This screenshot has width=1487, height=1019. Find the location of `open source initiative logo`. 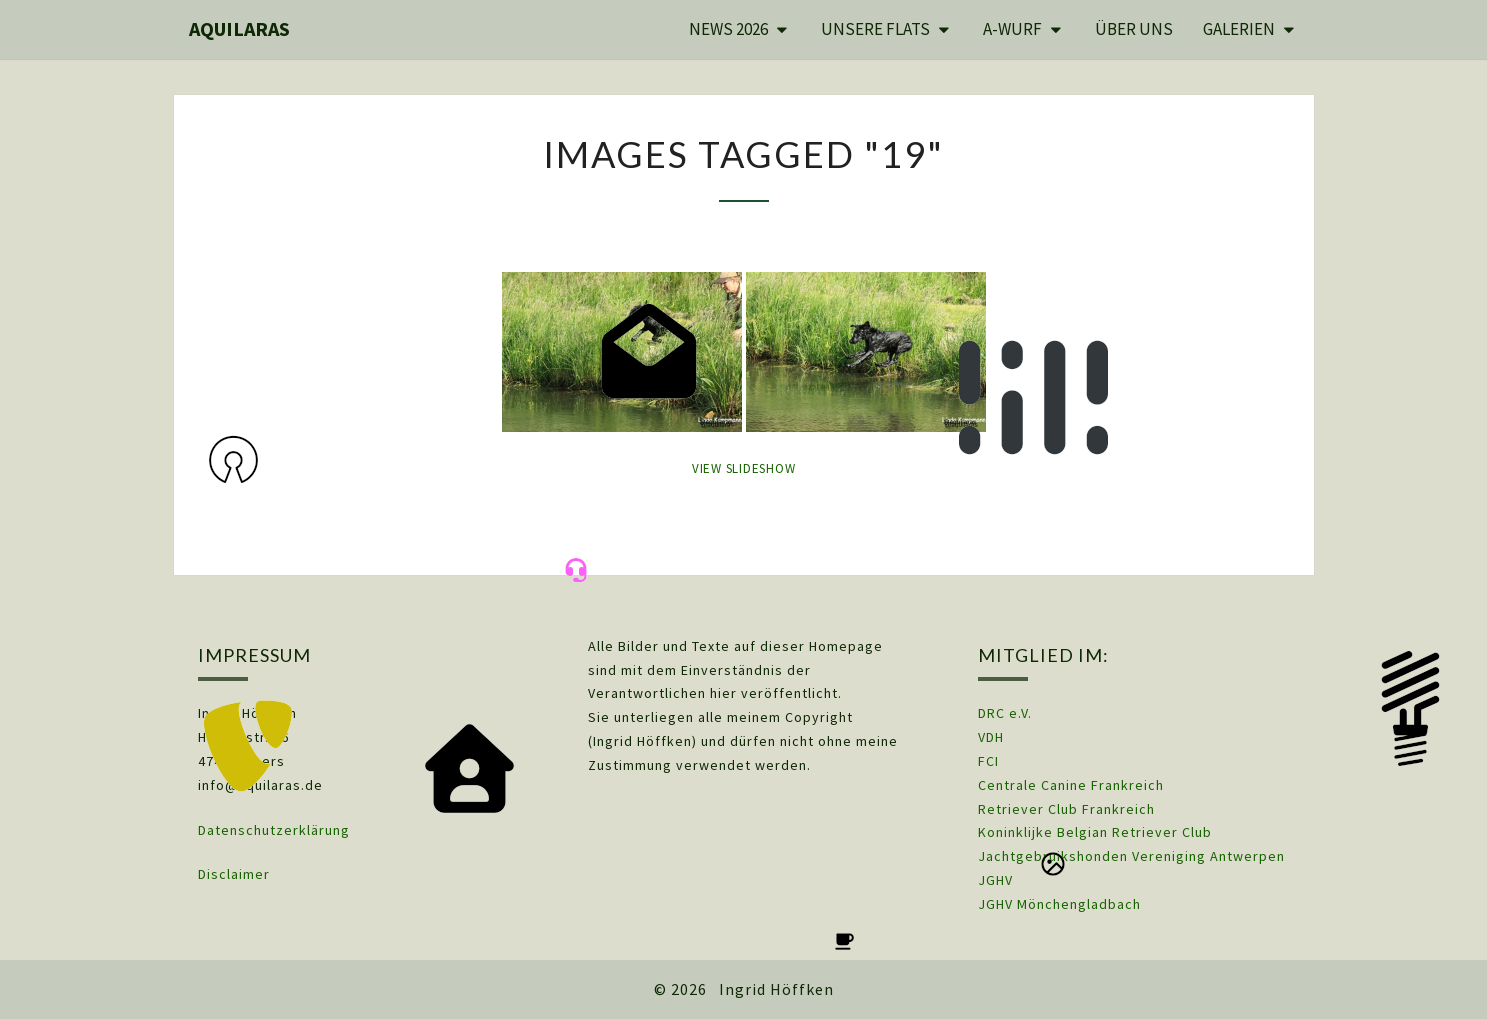

open source initiative logo is located at coordinates (233, 459).